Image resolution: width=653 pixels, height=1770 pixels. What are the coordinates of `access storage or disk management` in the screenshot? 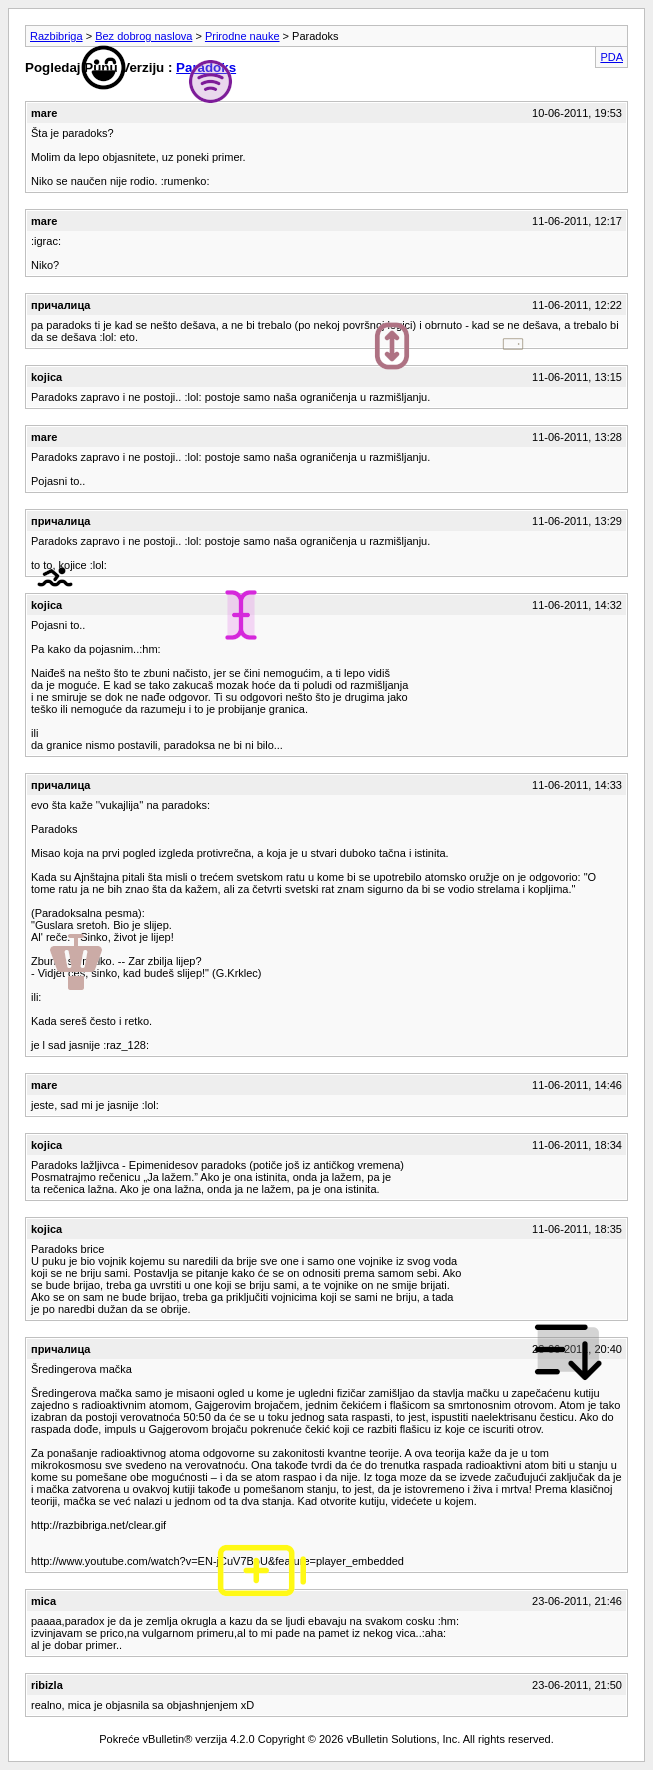 It's located at (513, 344).